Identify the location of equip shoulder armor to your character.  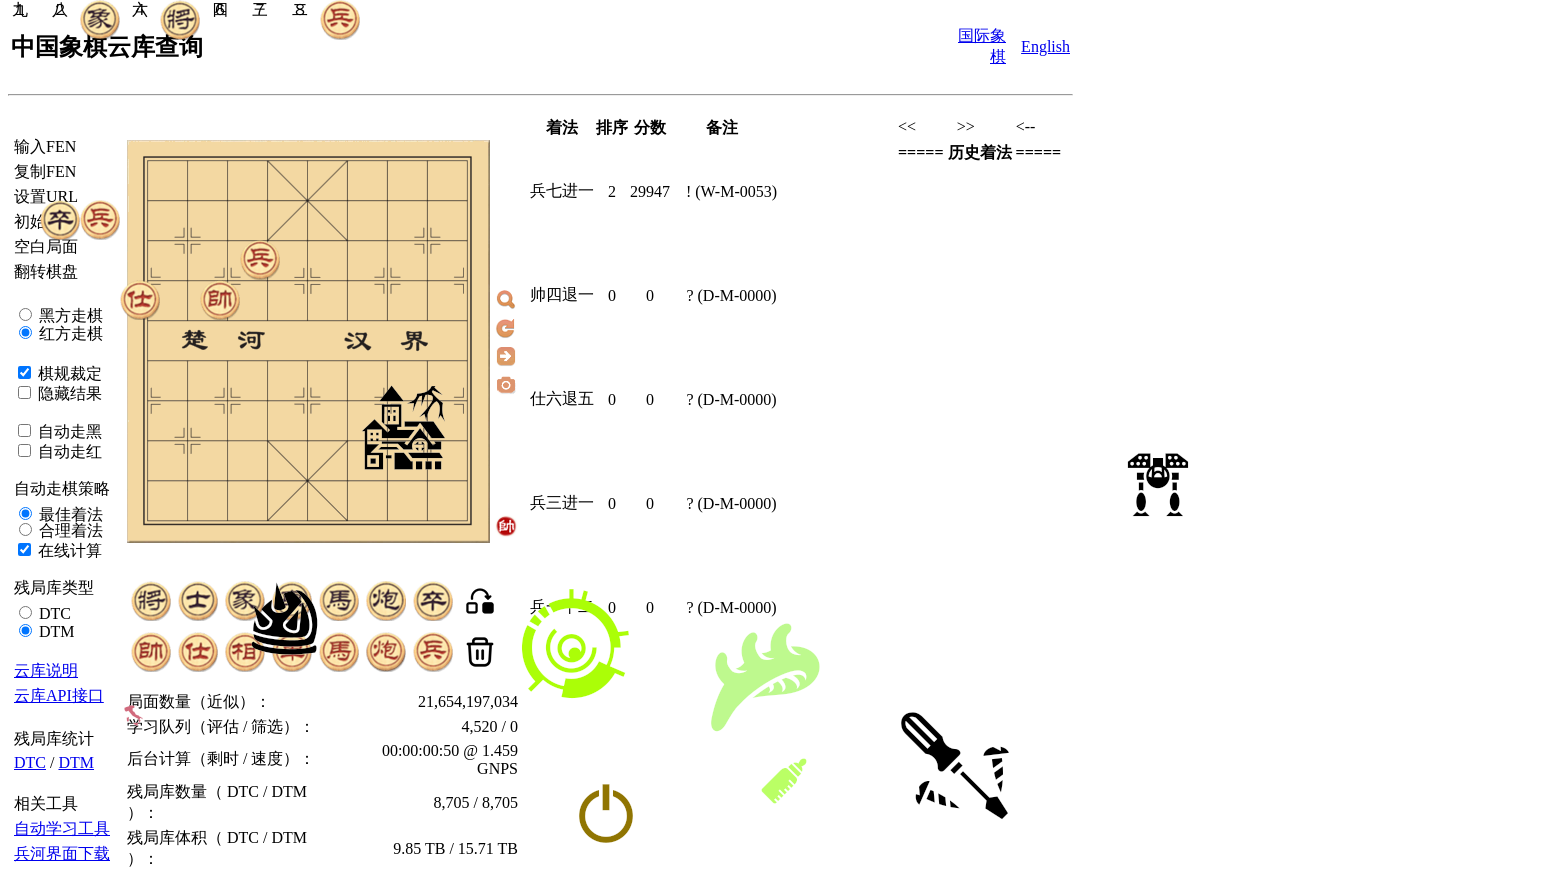
(284, 618).